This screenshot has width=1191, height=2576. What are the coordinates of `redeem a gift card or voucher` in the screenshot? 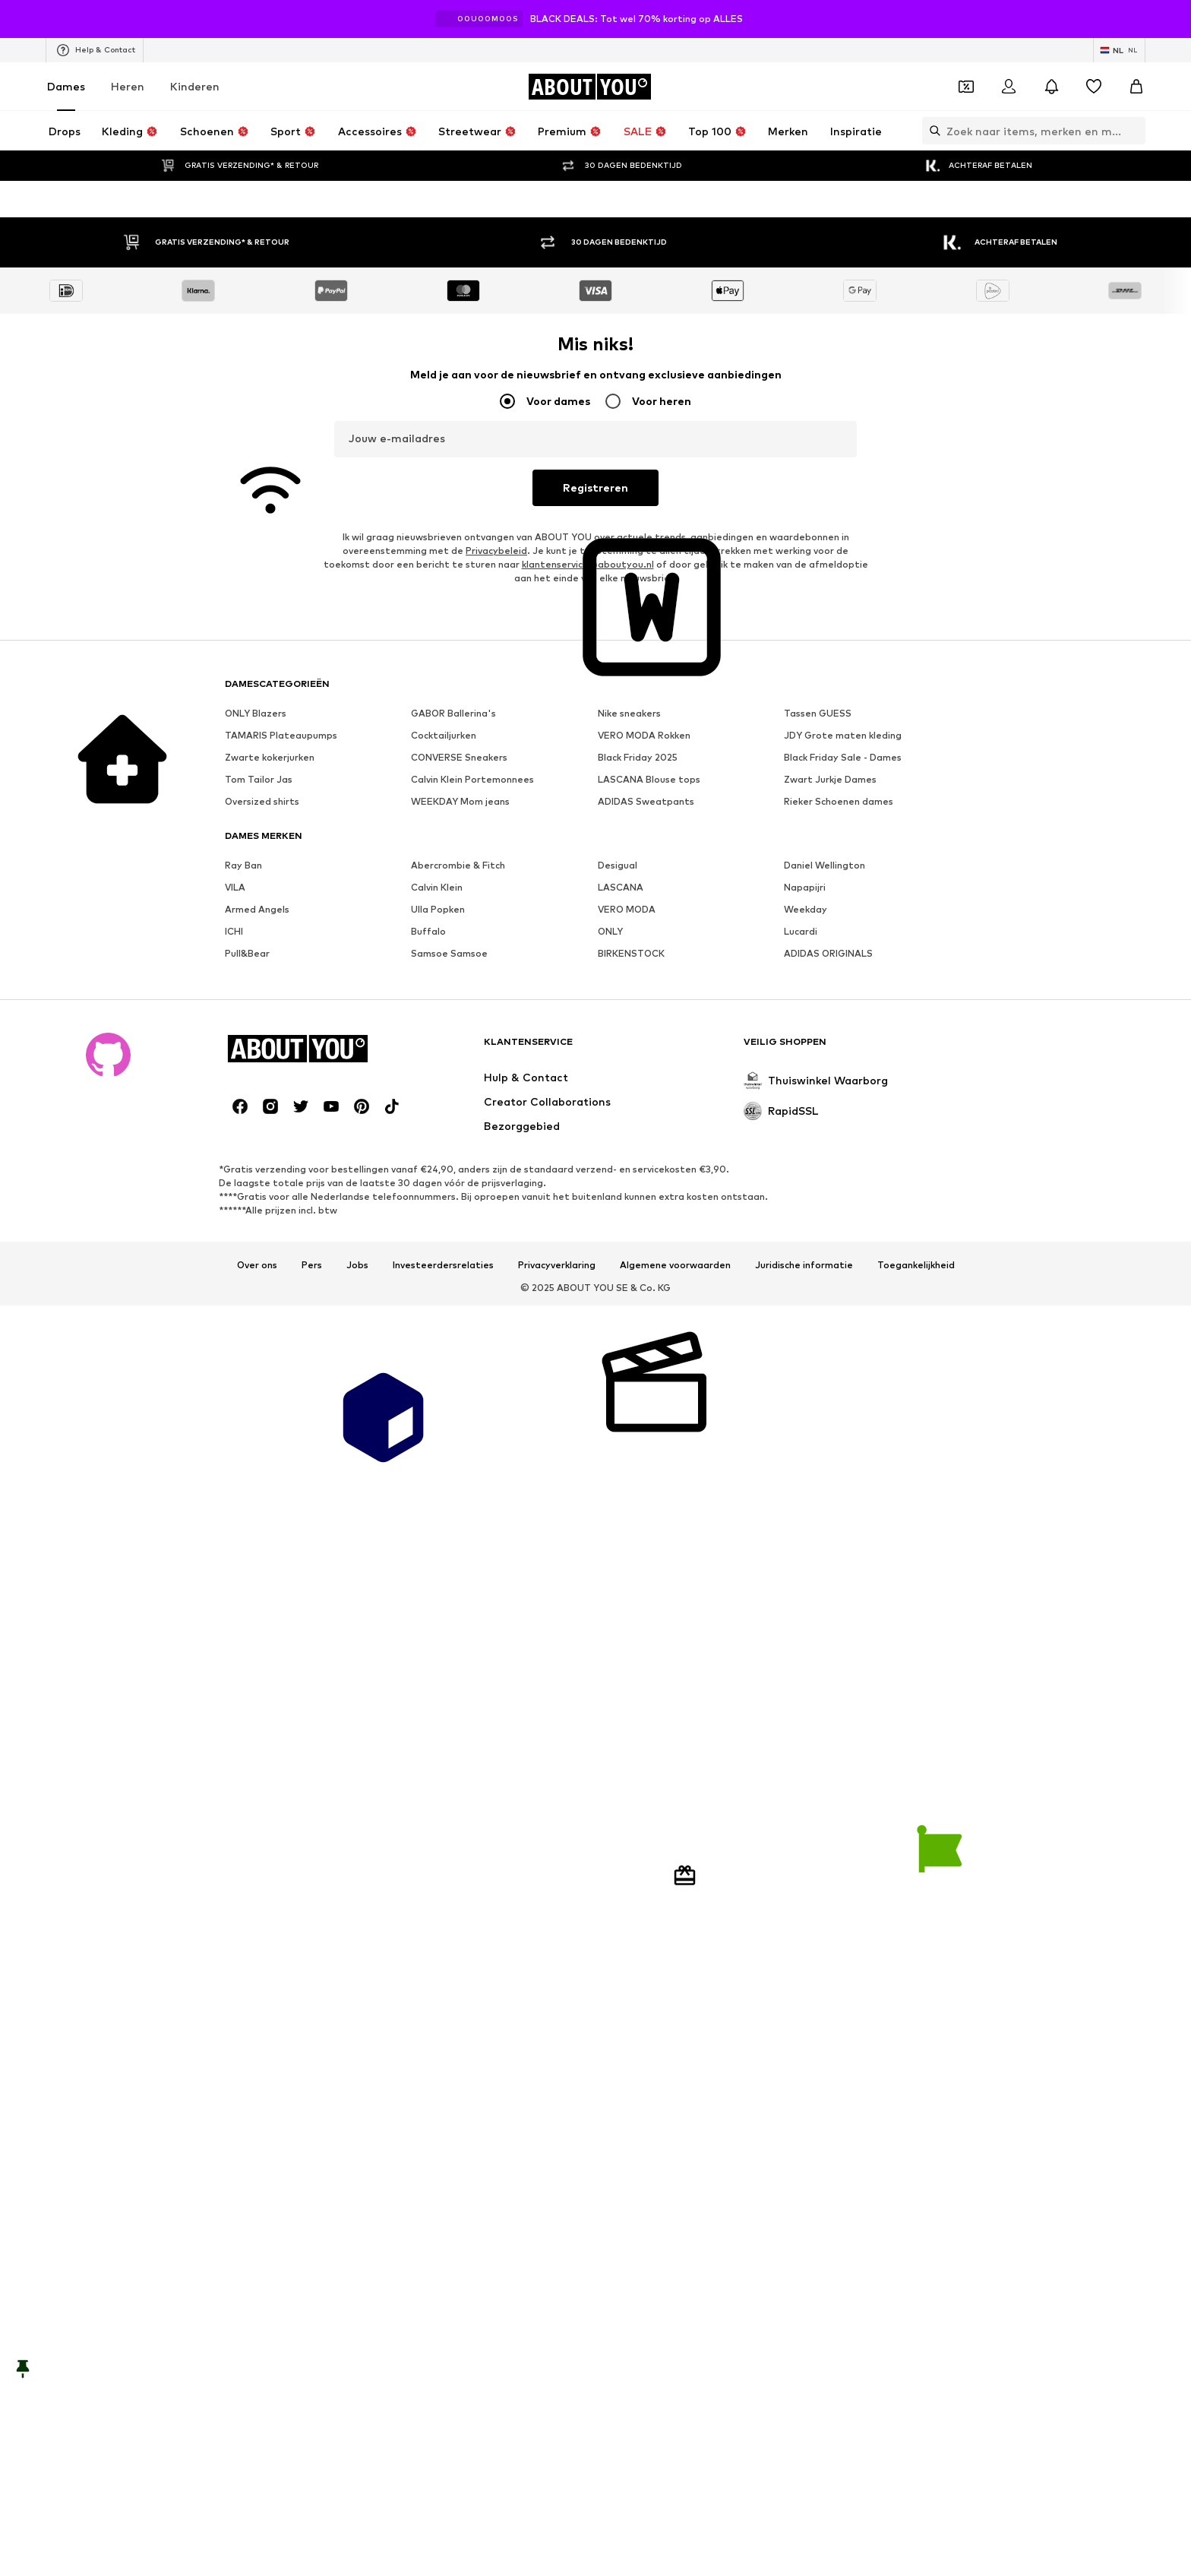 It's located at (684, 1875).